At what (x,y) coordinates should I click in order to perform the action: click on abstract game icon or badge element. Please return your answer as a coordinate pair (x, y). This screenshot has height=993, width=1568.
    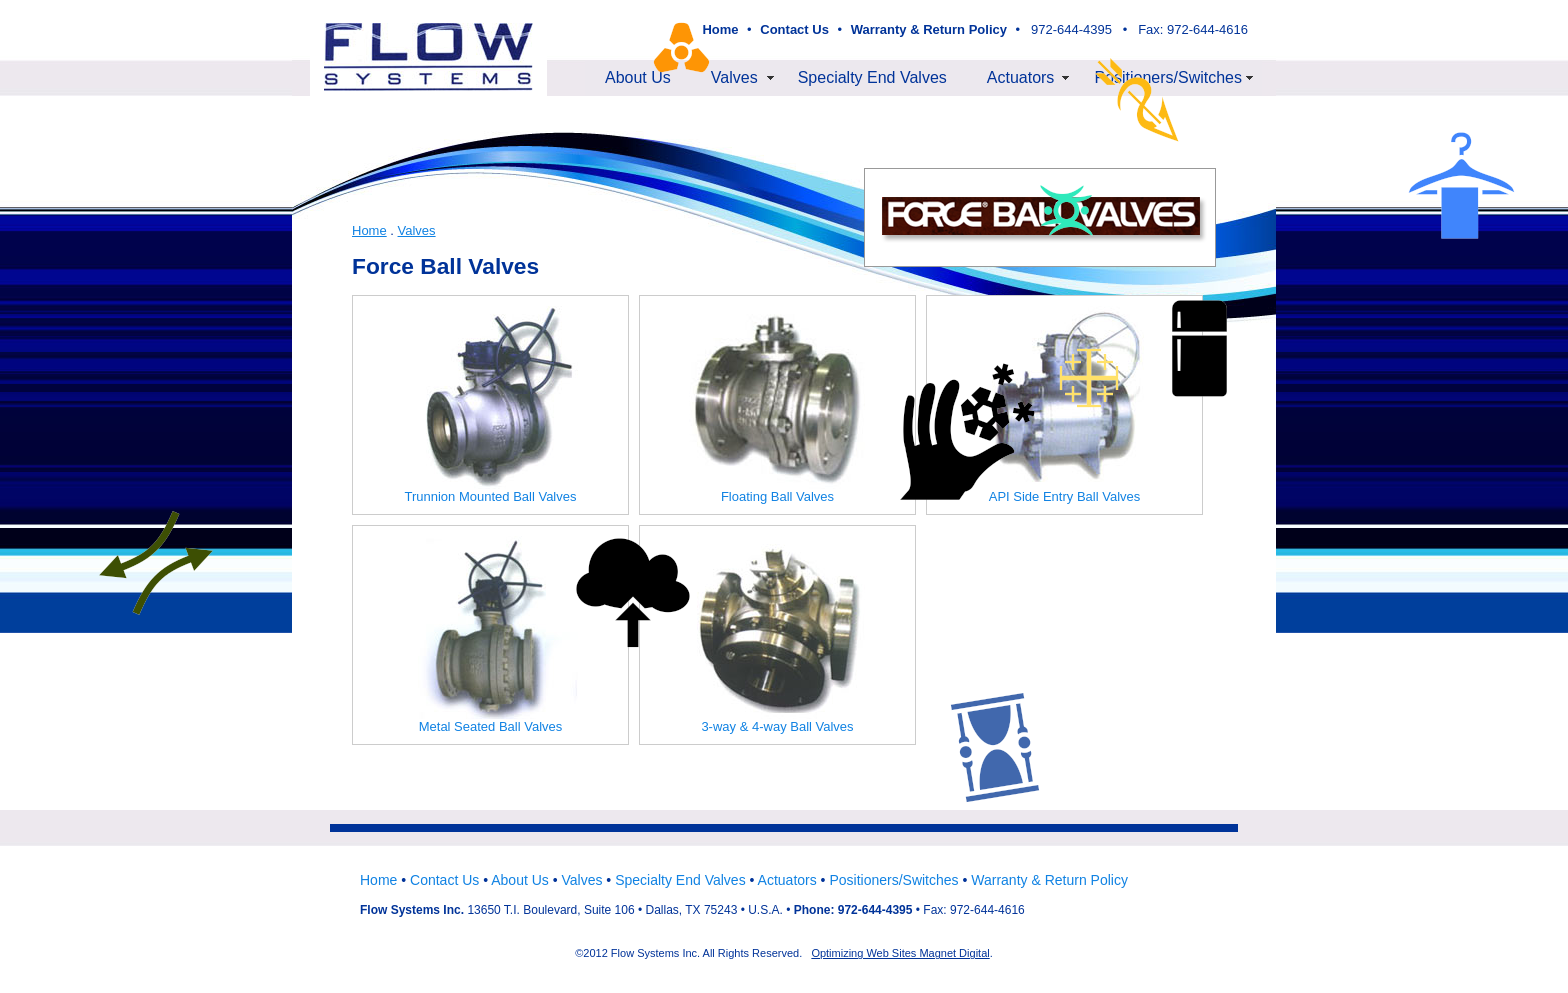
    Looking at the image, I should click on (1066, 210).